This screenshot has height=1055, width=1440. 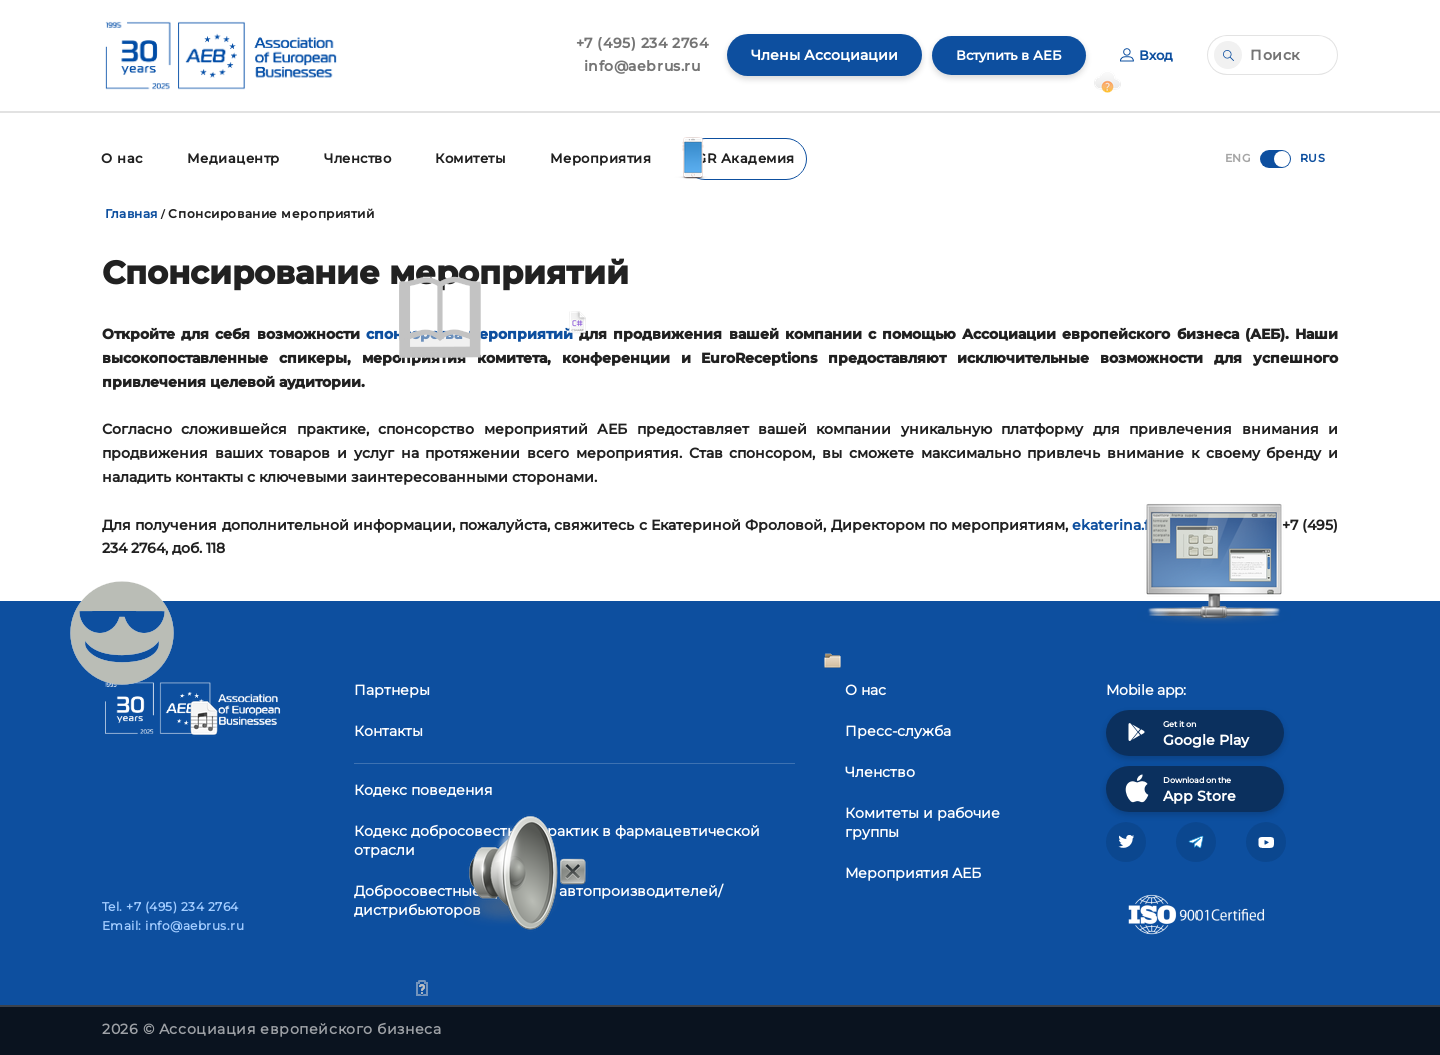 I want to click on indicates audio is muted, so click(x=526, y=873).